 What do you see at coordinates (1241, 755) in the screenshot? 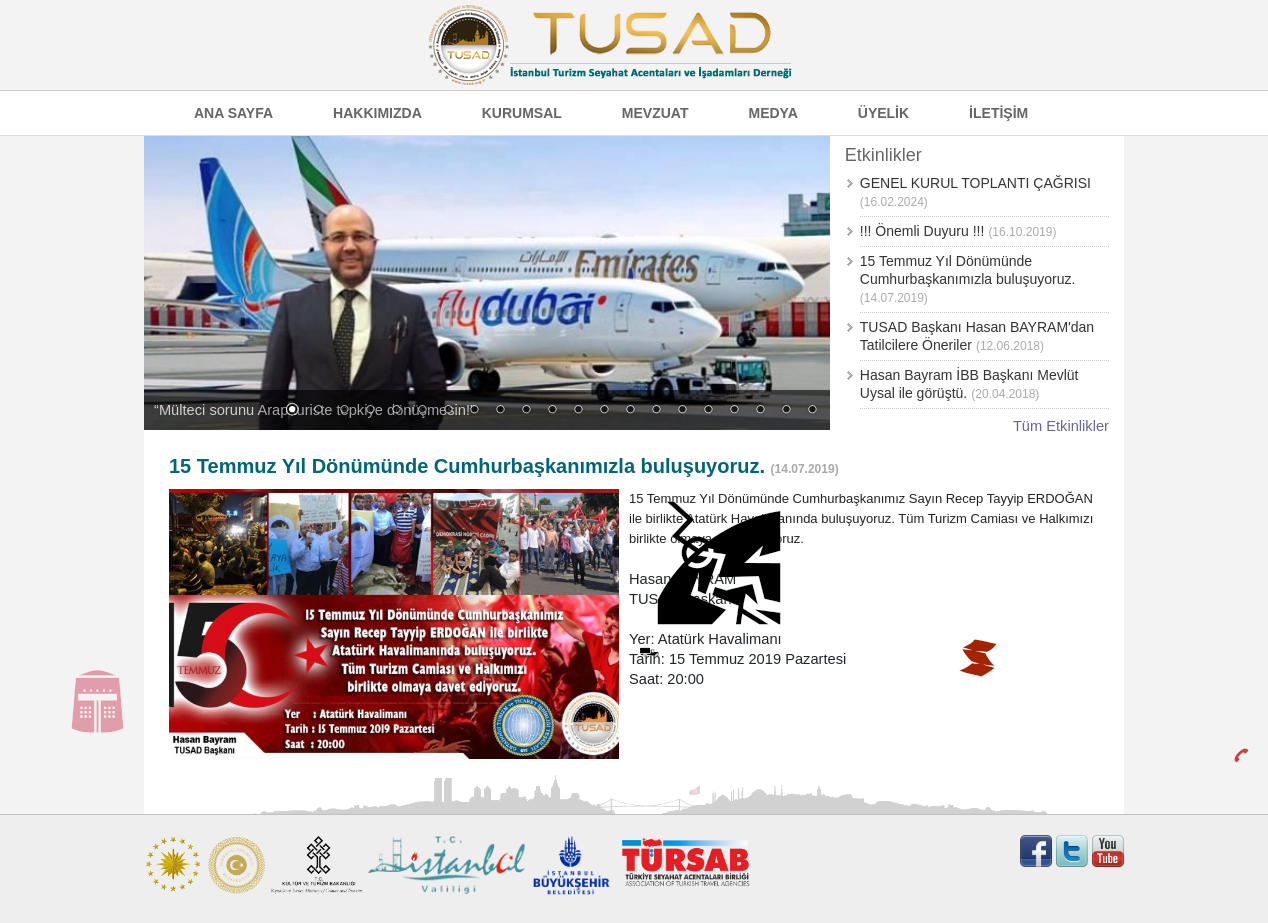
I see `make a phone call` at bounding box center [1241, 755].